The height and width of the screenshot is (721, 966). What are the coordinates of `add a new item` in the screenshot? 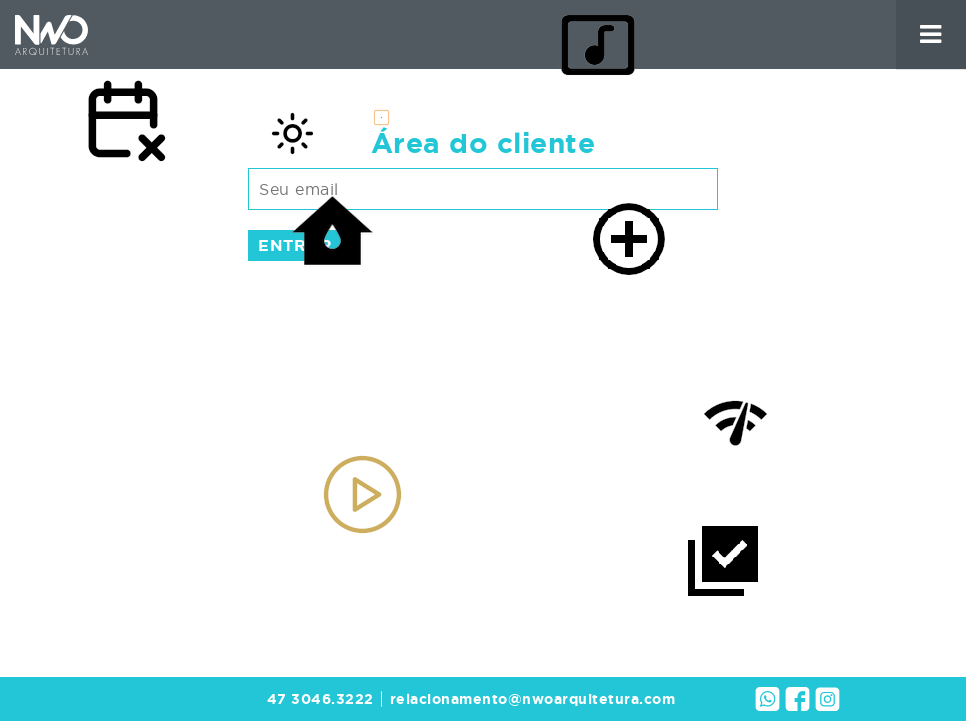 It's located at (629, 239).